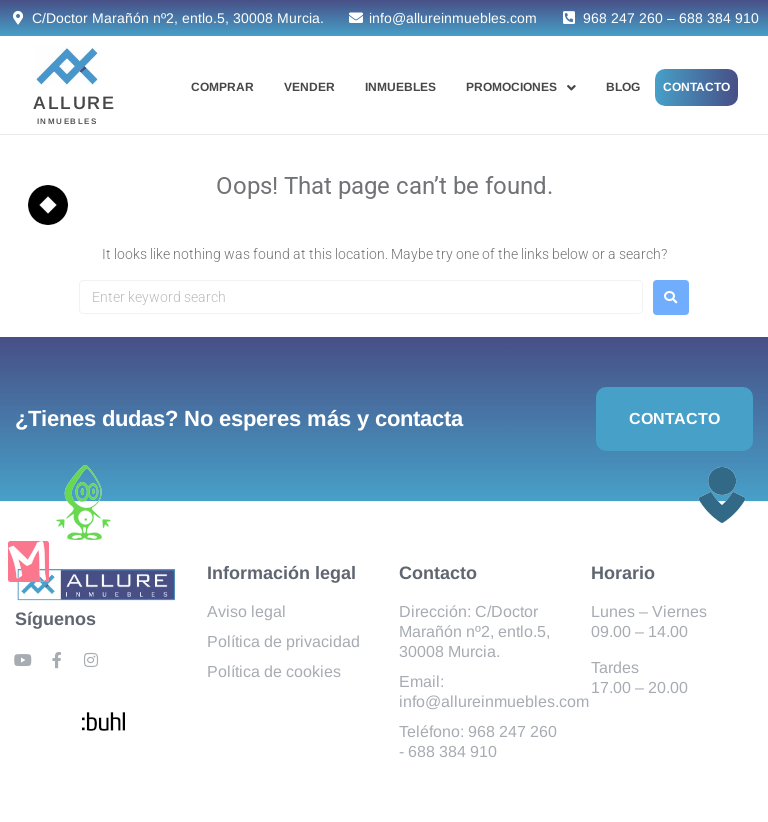 This screenshot has height=822, width=768. Describe the element at coordinates (48, 205) in the screenshot. I see `view copper coin balance or currency` at that location.